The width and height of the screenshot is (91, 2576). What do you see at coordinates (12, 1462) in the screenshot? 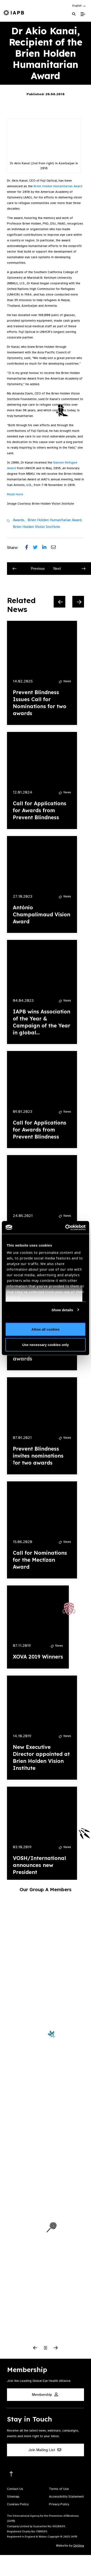
I see `william tell archery achievement unlocked` at bounding box center [12, 1462].